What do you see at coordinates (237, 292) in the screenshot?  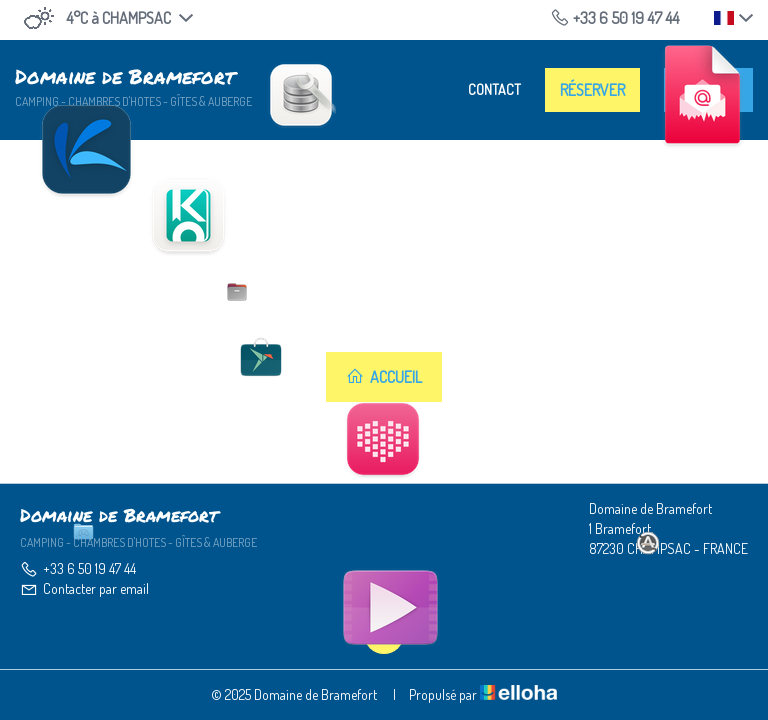 I see `open the file manager application` at bounding box center [237, 292].